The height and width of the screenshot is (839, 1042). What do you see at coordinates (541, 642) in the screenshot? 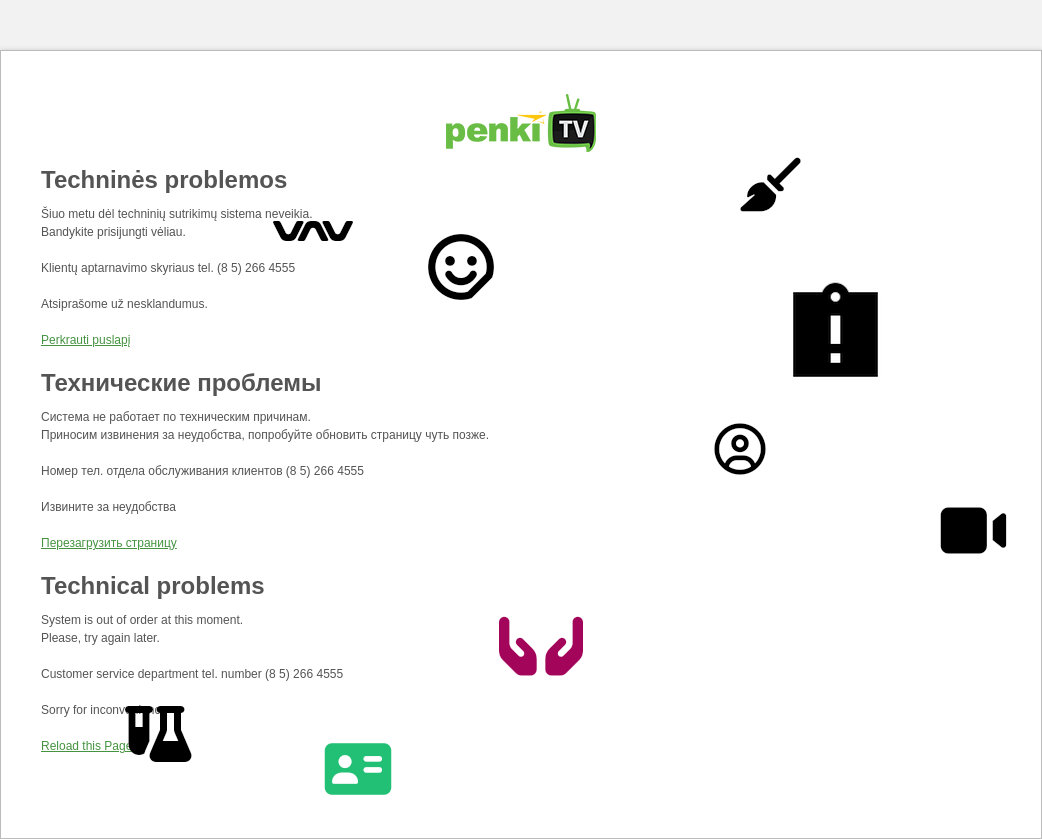
I see `support or care services` at bounding box center [541, 642].